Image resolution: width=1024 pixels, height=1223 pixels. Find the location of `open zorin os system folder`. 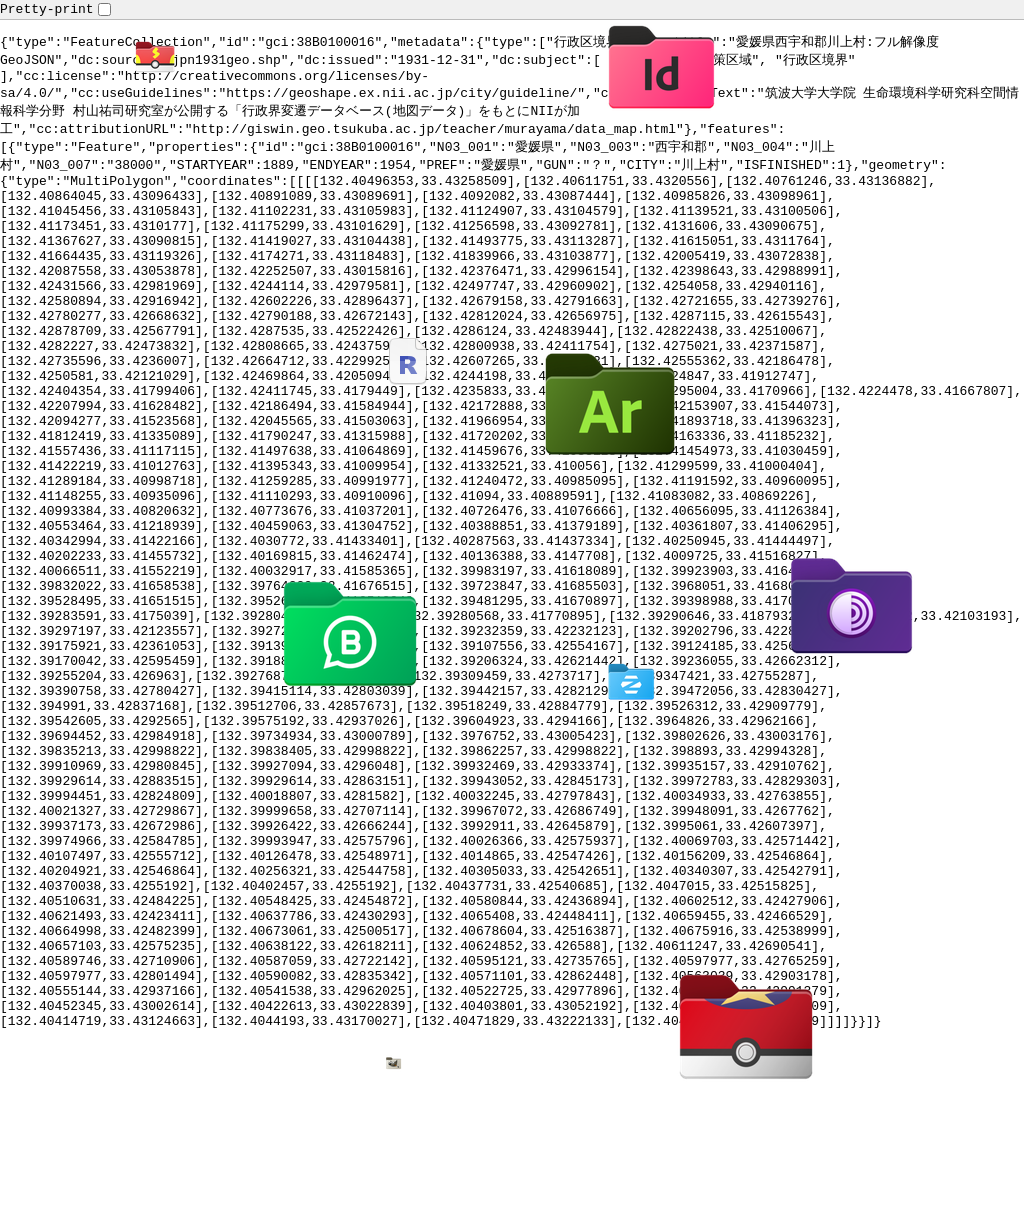

open zorin os system folder is located at coordinates (631, 683).